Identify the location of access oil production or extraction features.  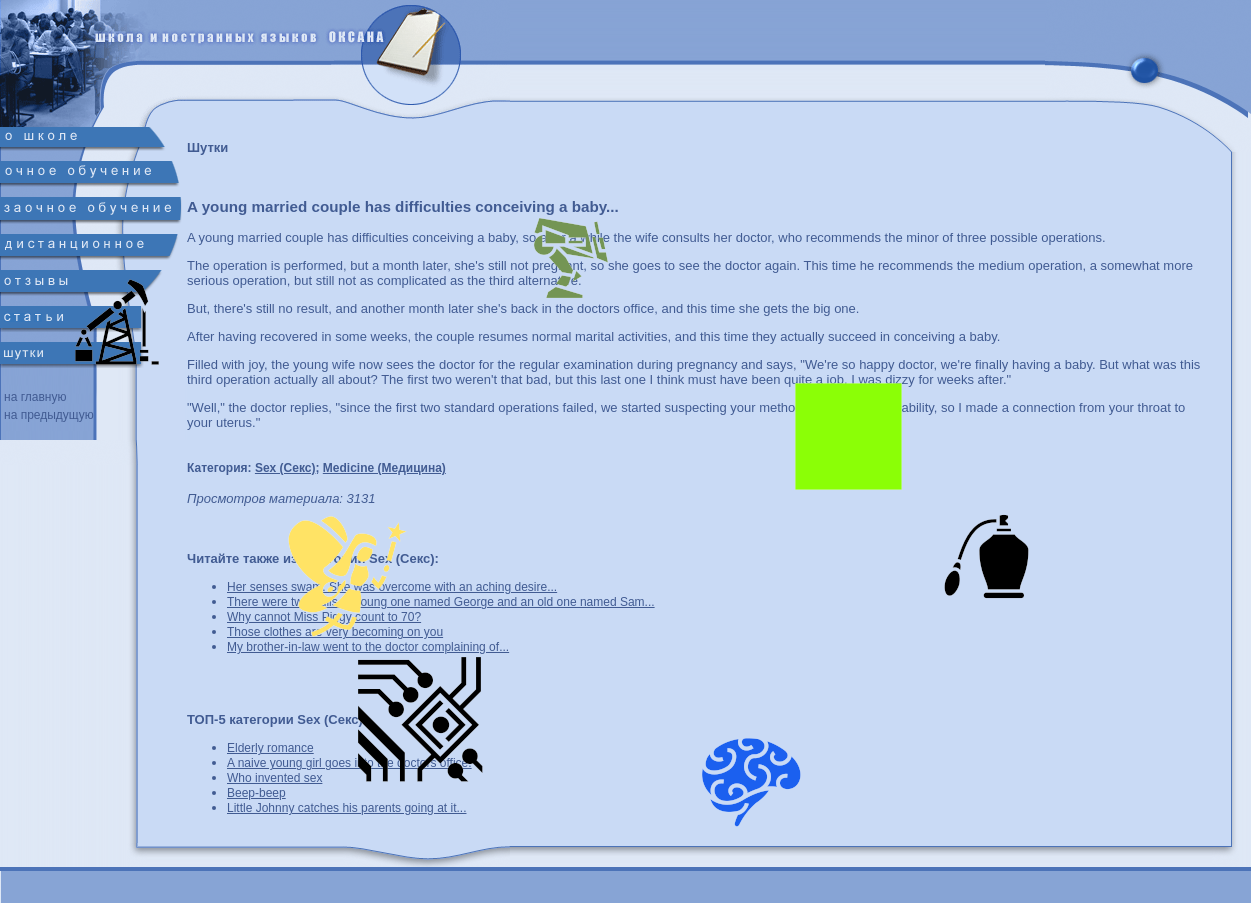
(117, 322).